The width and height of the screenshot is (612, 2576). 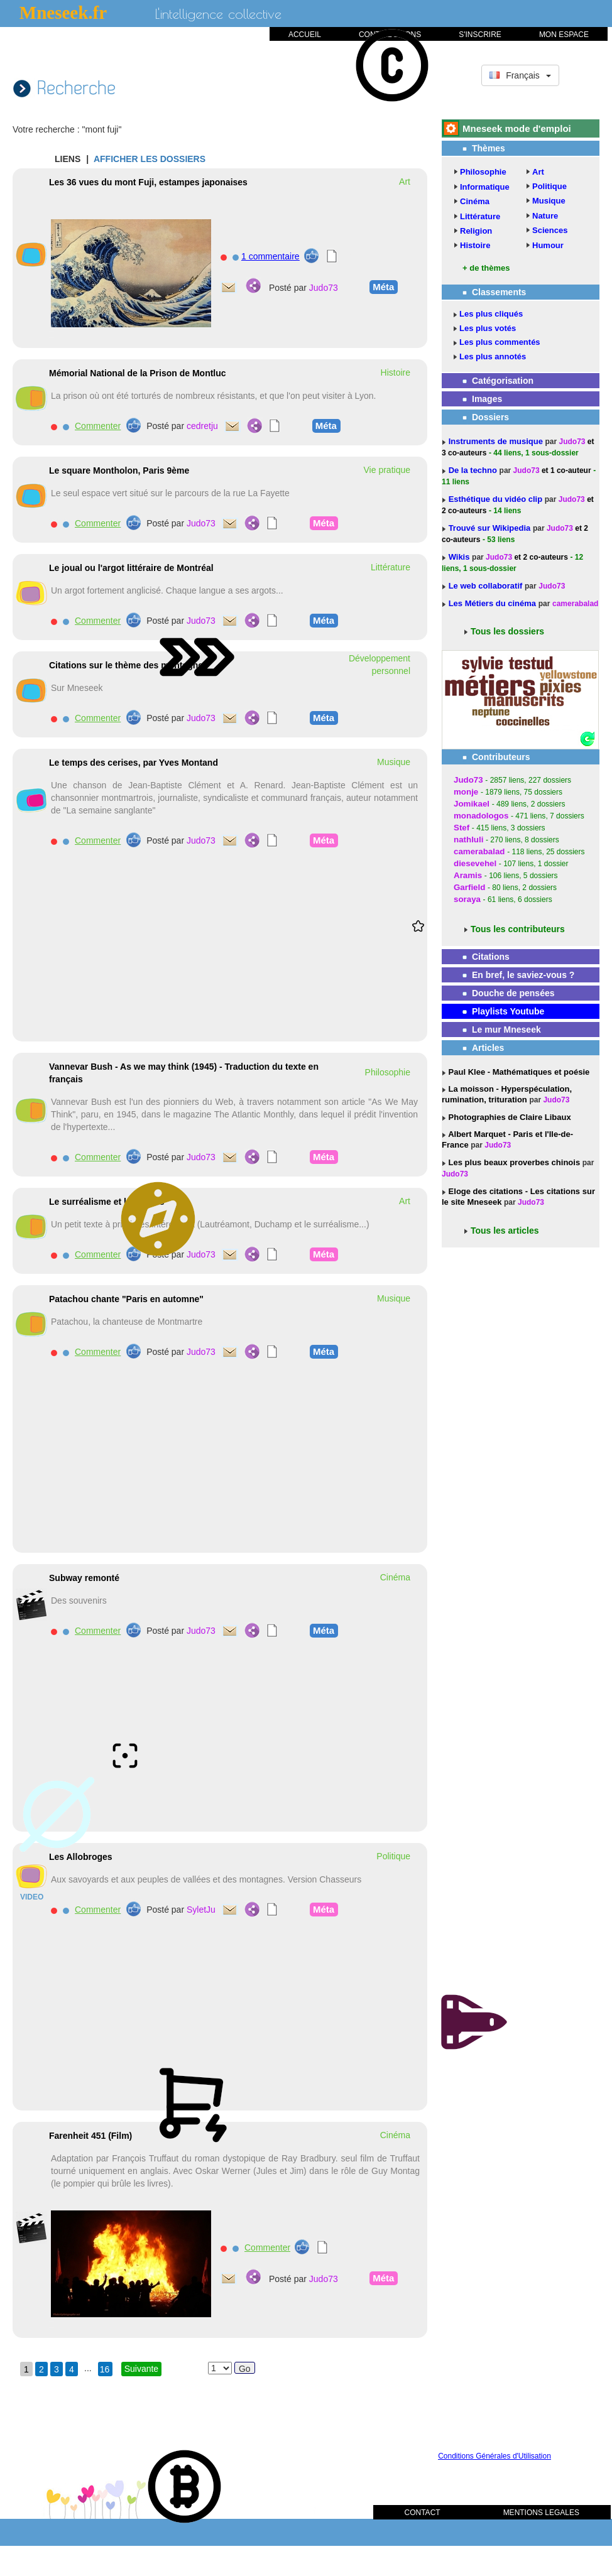 What do you see at coordinates (184, 2486) in the screenshot?
I see `view bitcoin balance or wallet` at bounding box center [184, 2486].